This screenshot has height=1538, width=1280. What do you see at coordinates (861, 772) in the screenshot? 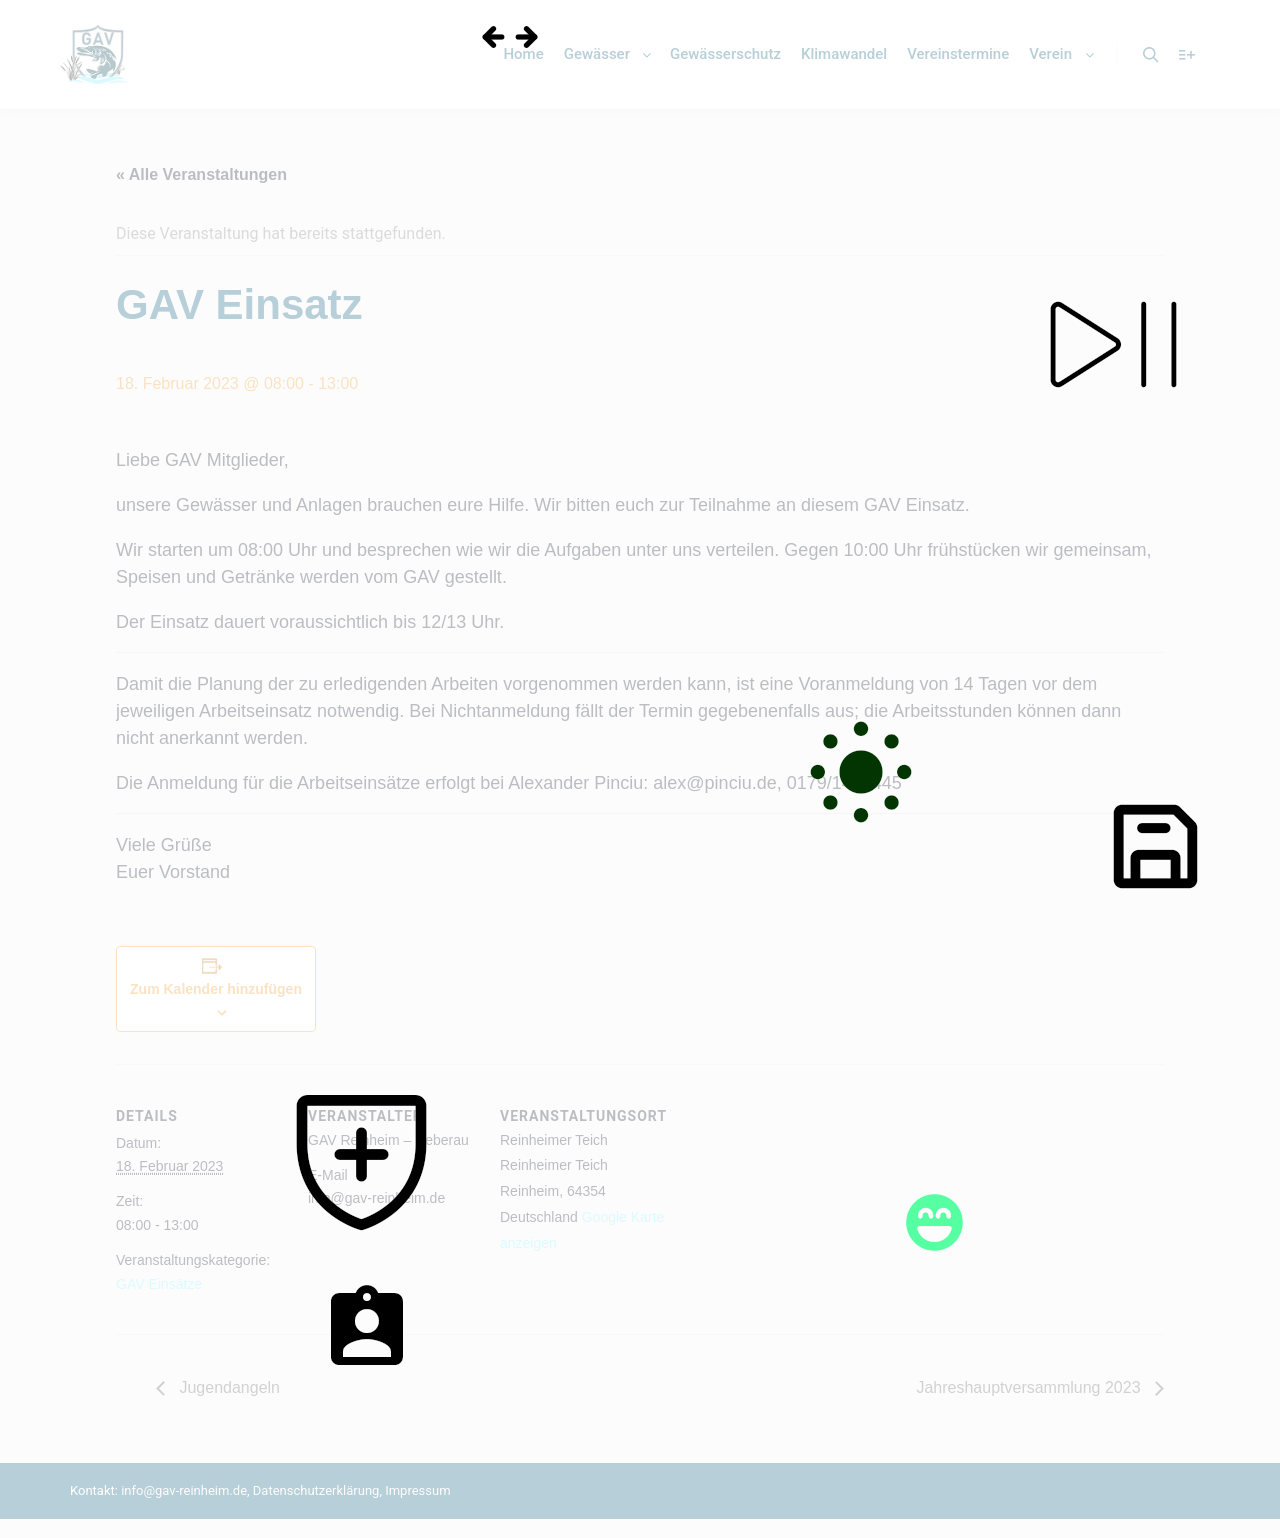
I see `decrease screen brightness` at bounding box center [861, 772].